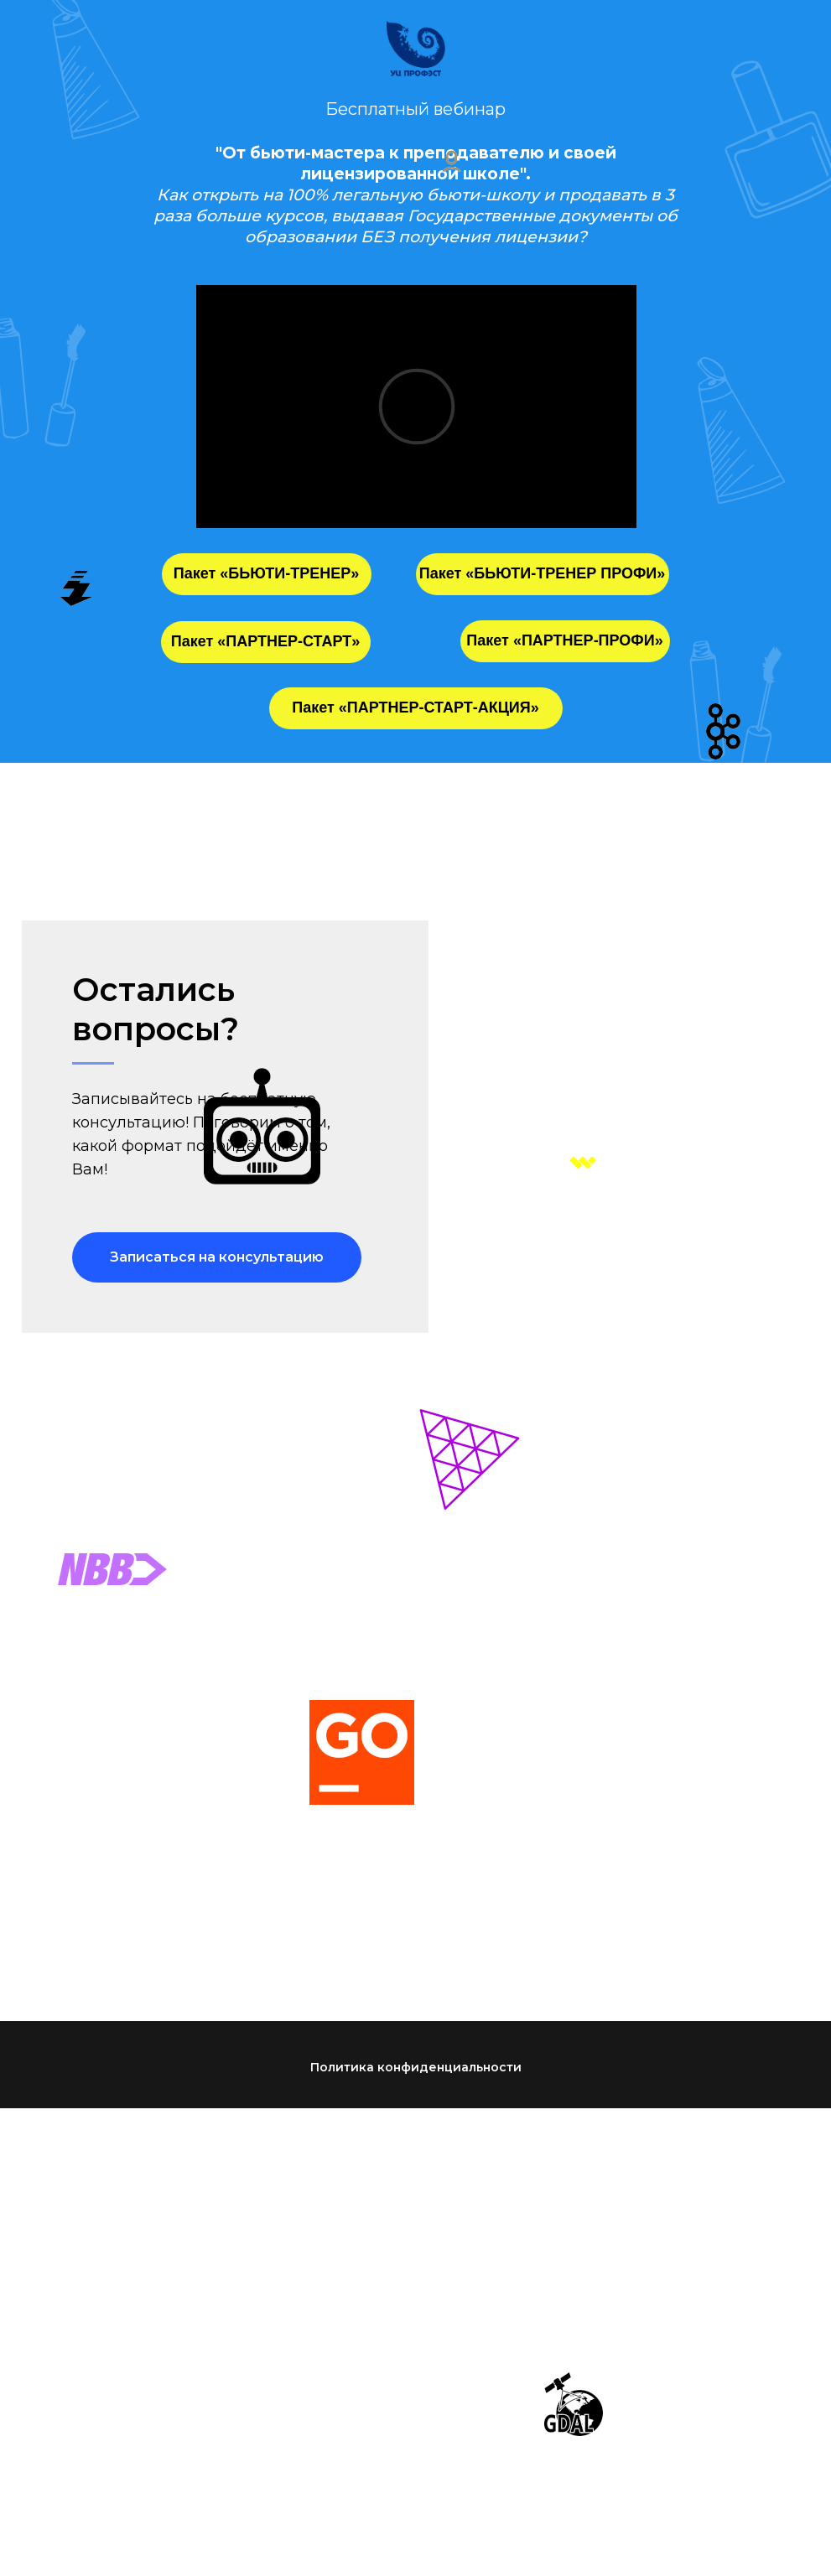 This screenshot has height=2576, width=831. Describe the element at coordinates (574, 2404) in the screenshot. I see `GDAL geospatial library logo` at that location.